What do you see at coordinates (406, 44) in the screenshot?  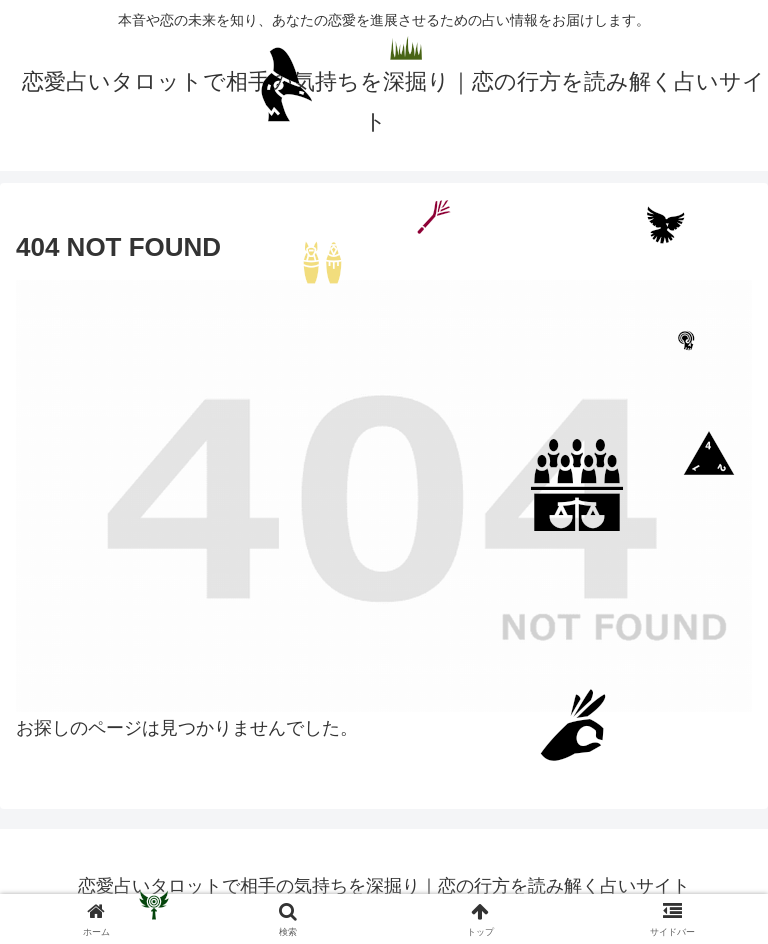 I see `indicates outdoor or nature environment in game` at bounding box center [406, 44].